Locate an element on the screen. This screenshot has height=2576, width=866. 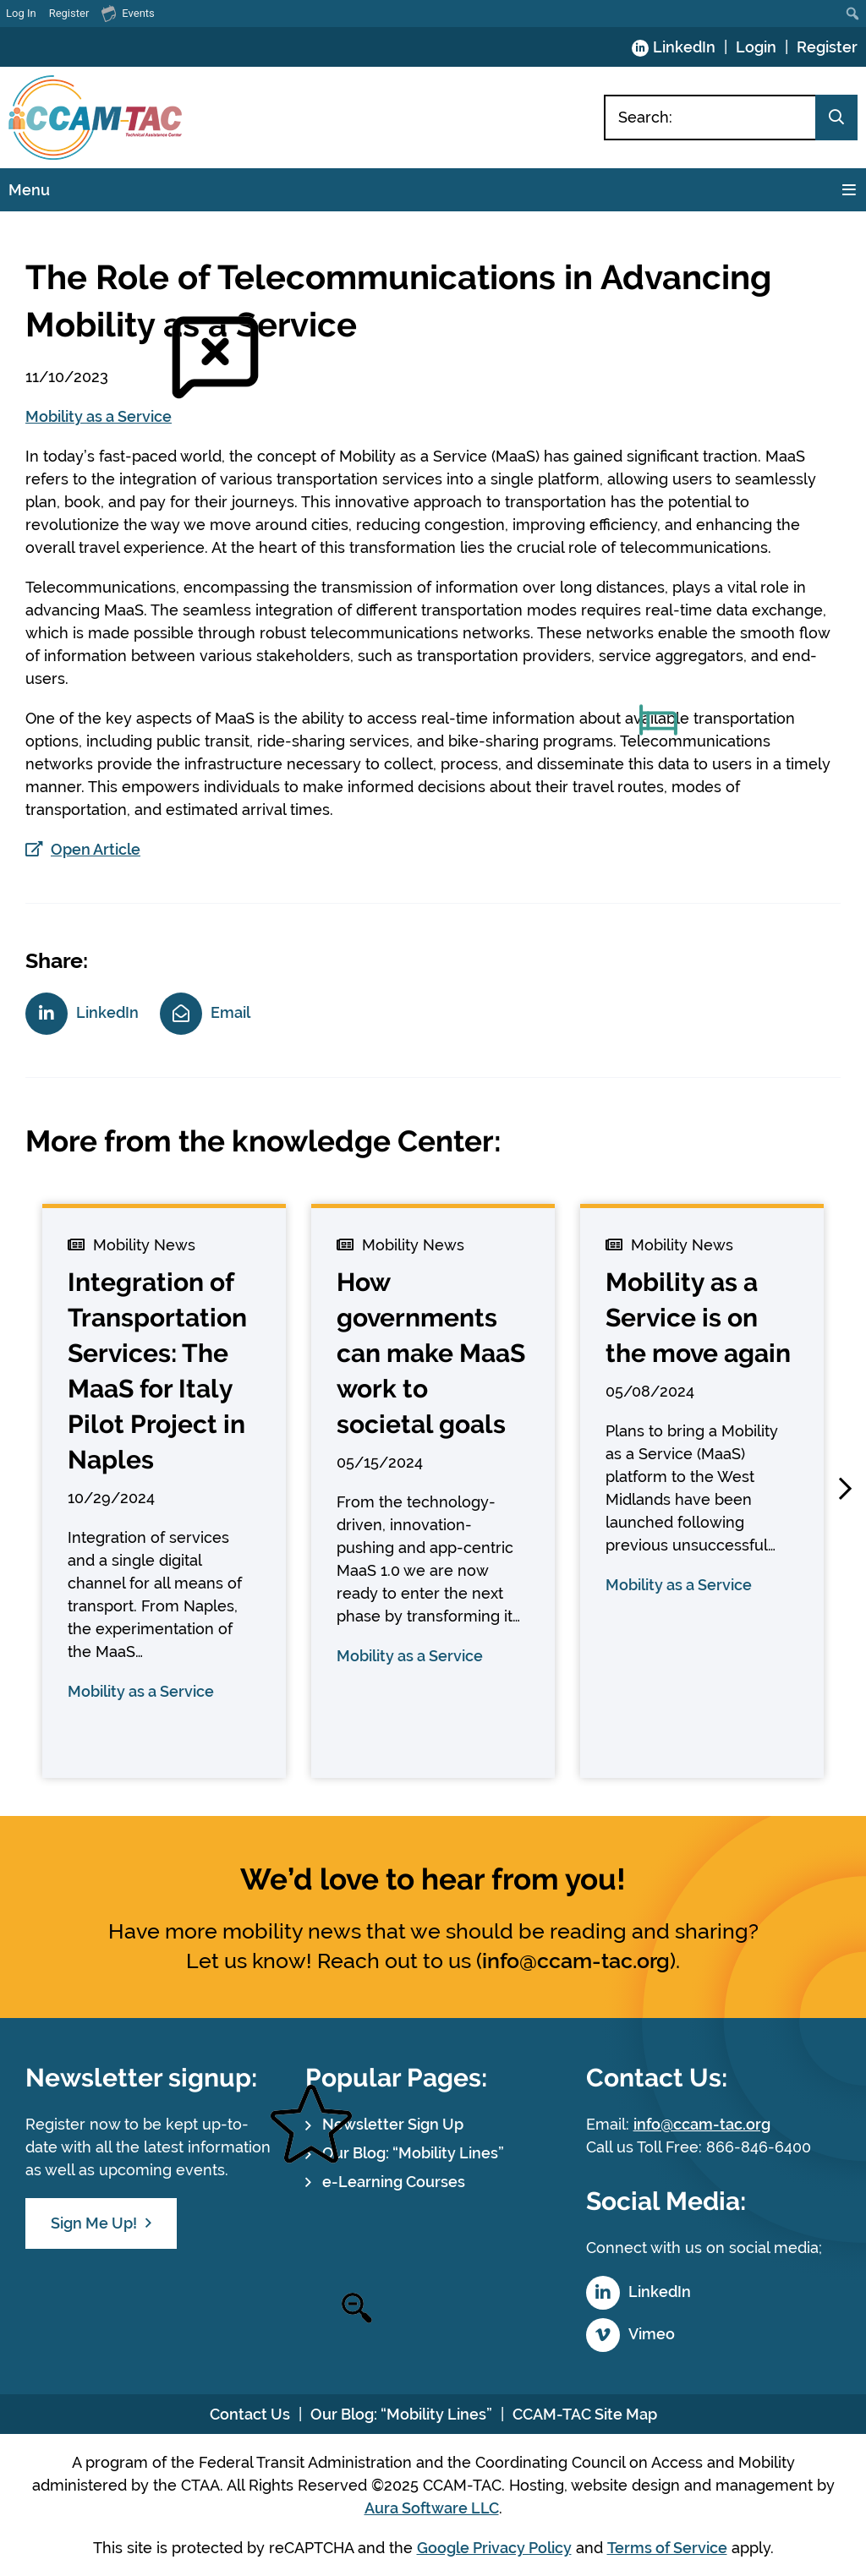
zoom out to see more content is located at coordinates (357, 2308).